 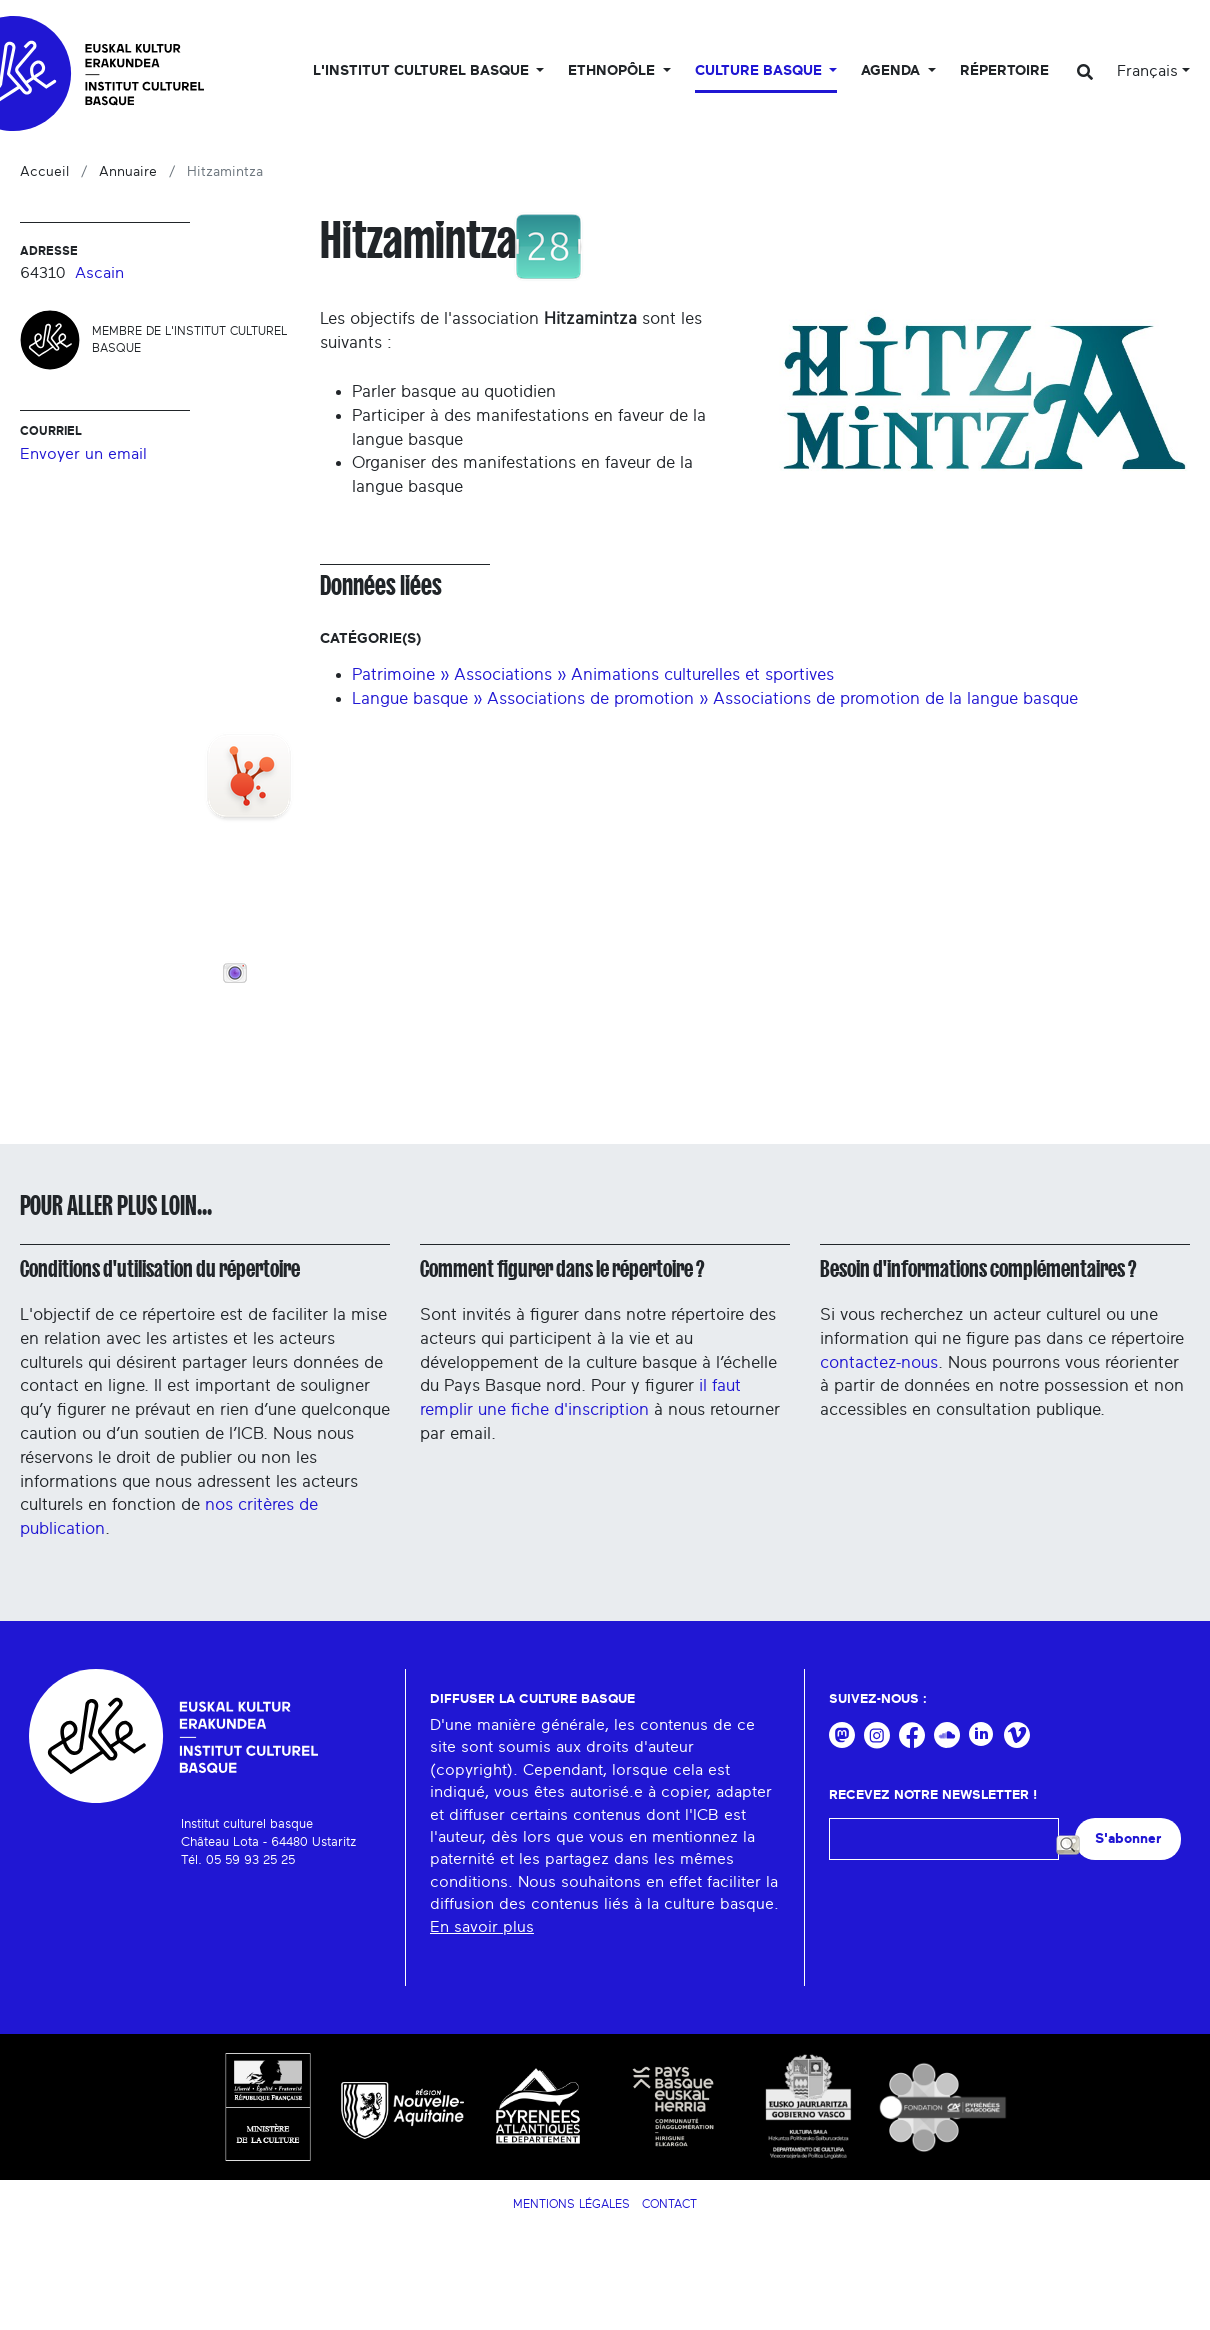 What do you see at coordinates (249, 776) in the screenshot?
I see `launch visualvm application` at bounding box center [249, 776].